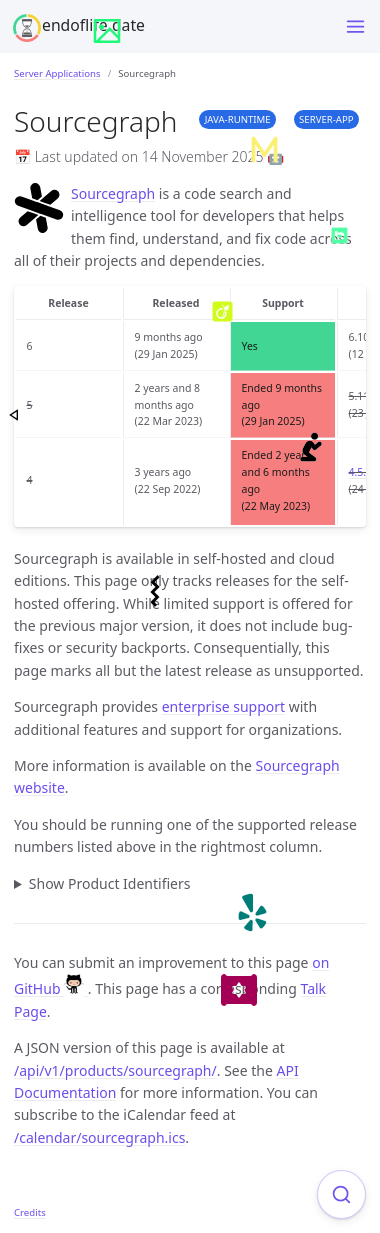 The width and height of the screenshot is (380, 1233). I want to click on access jewish religious texts or torah content, so click(239, 990).